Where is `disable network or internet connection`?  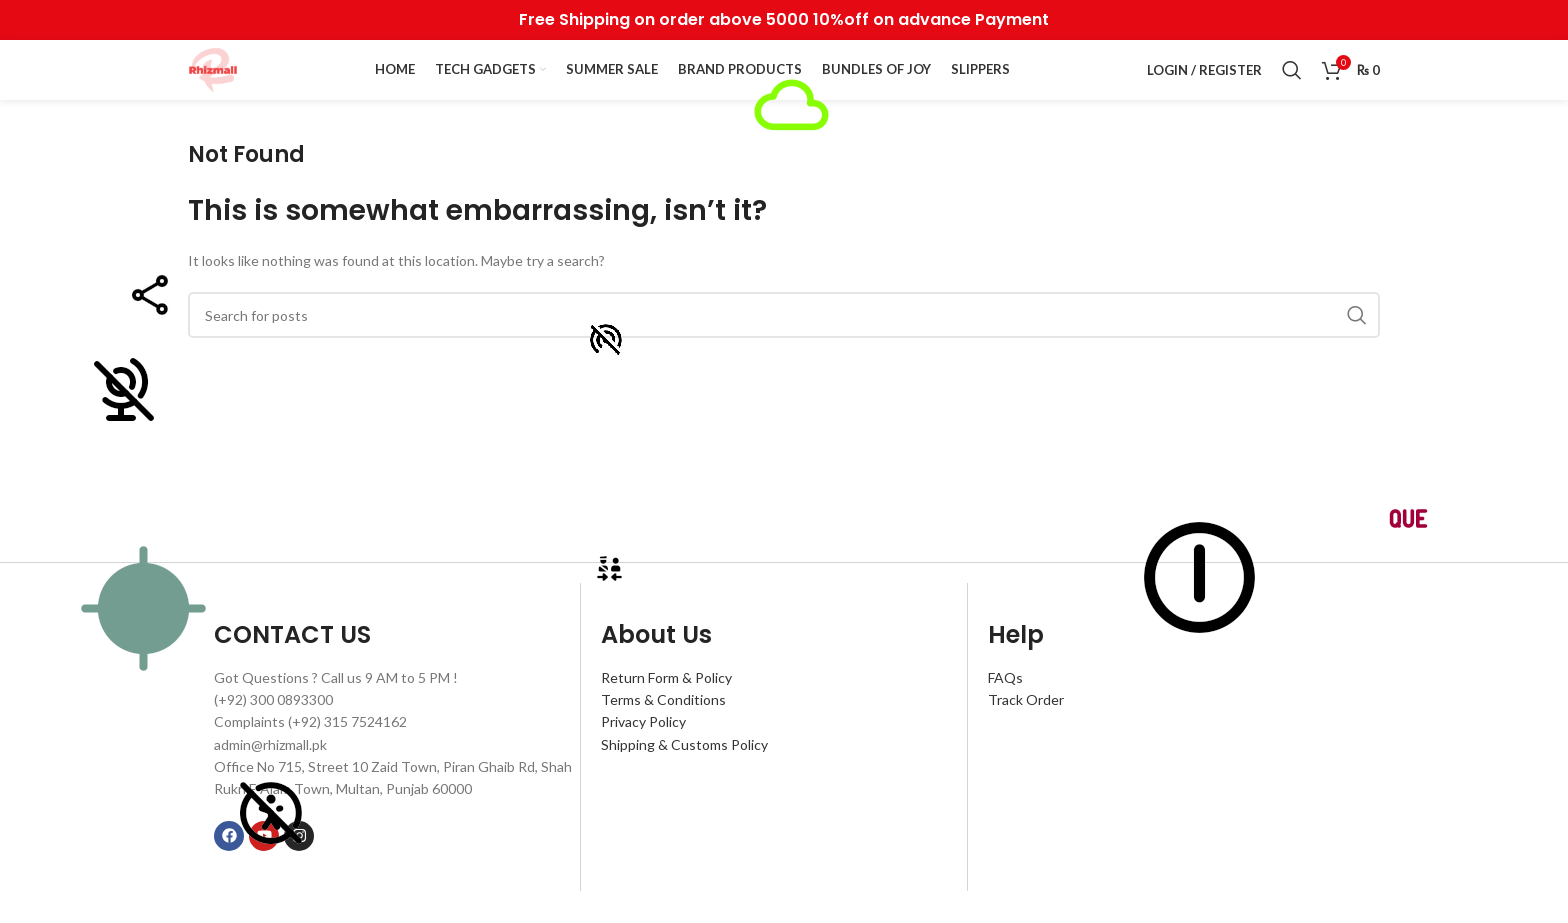 disable network or internet connection is located at coordinates (124, 391).